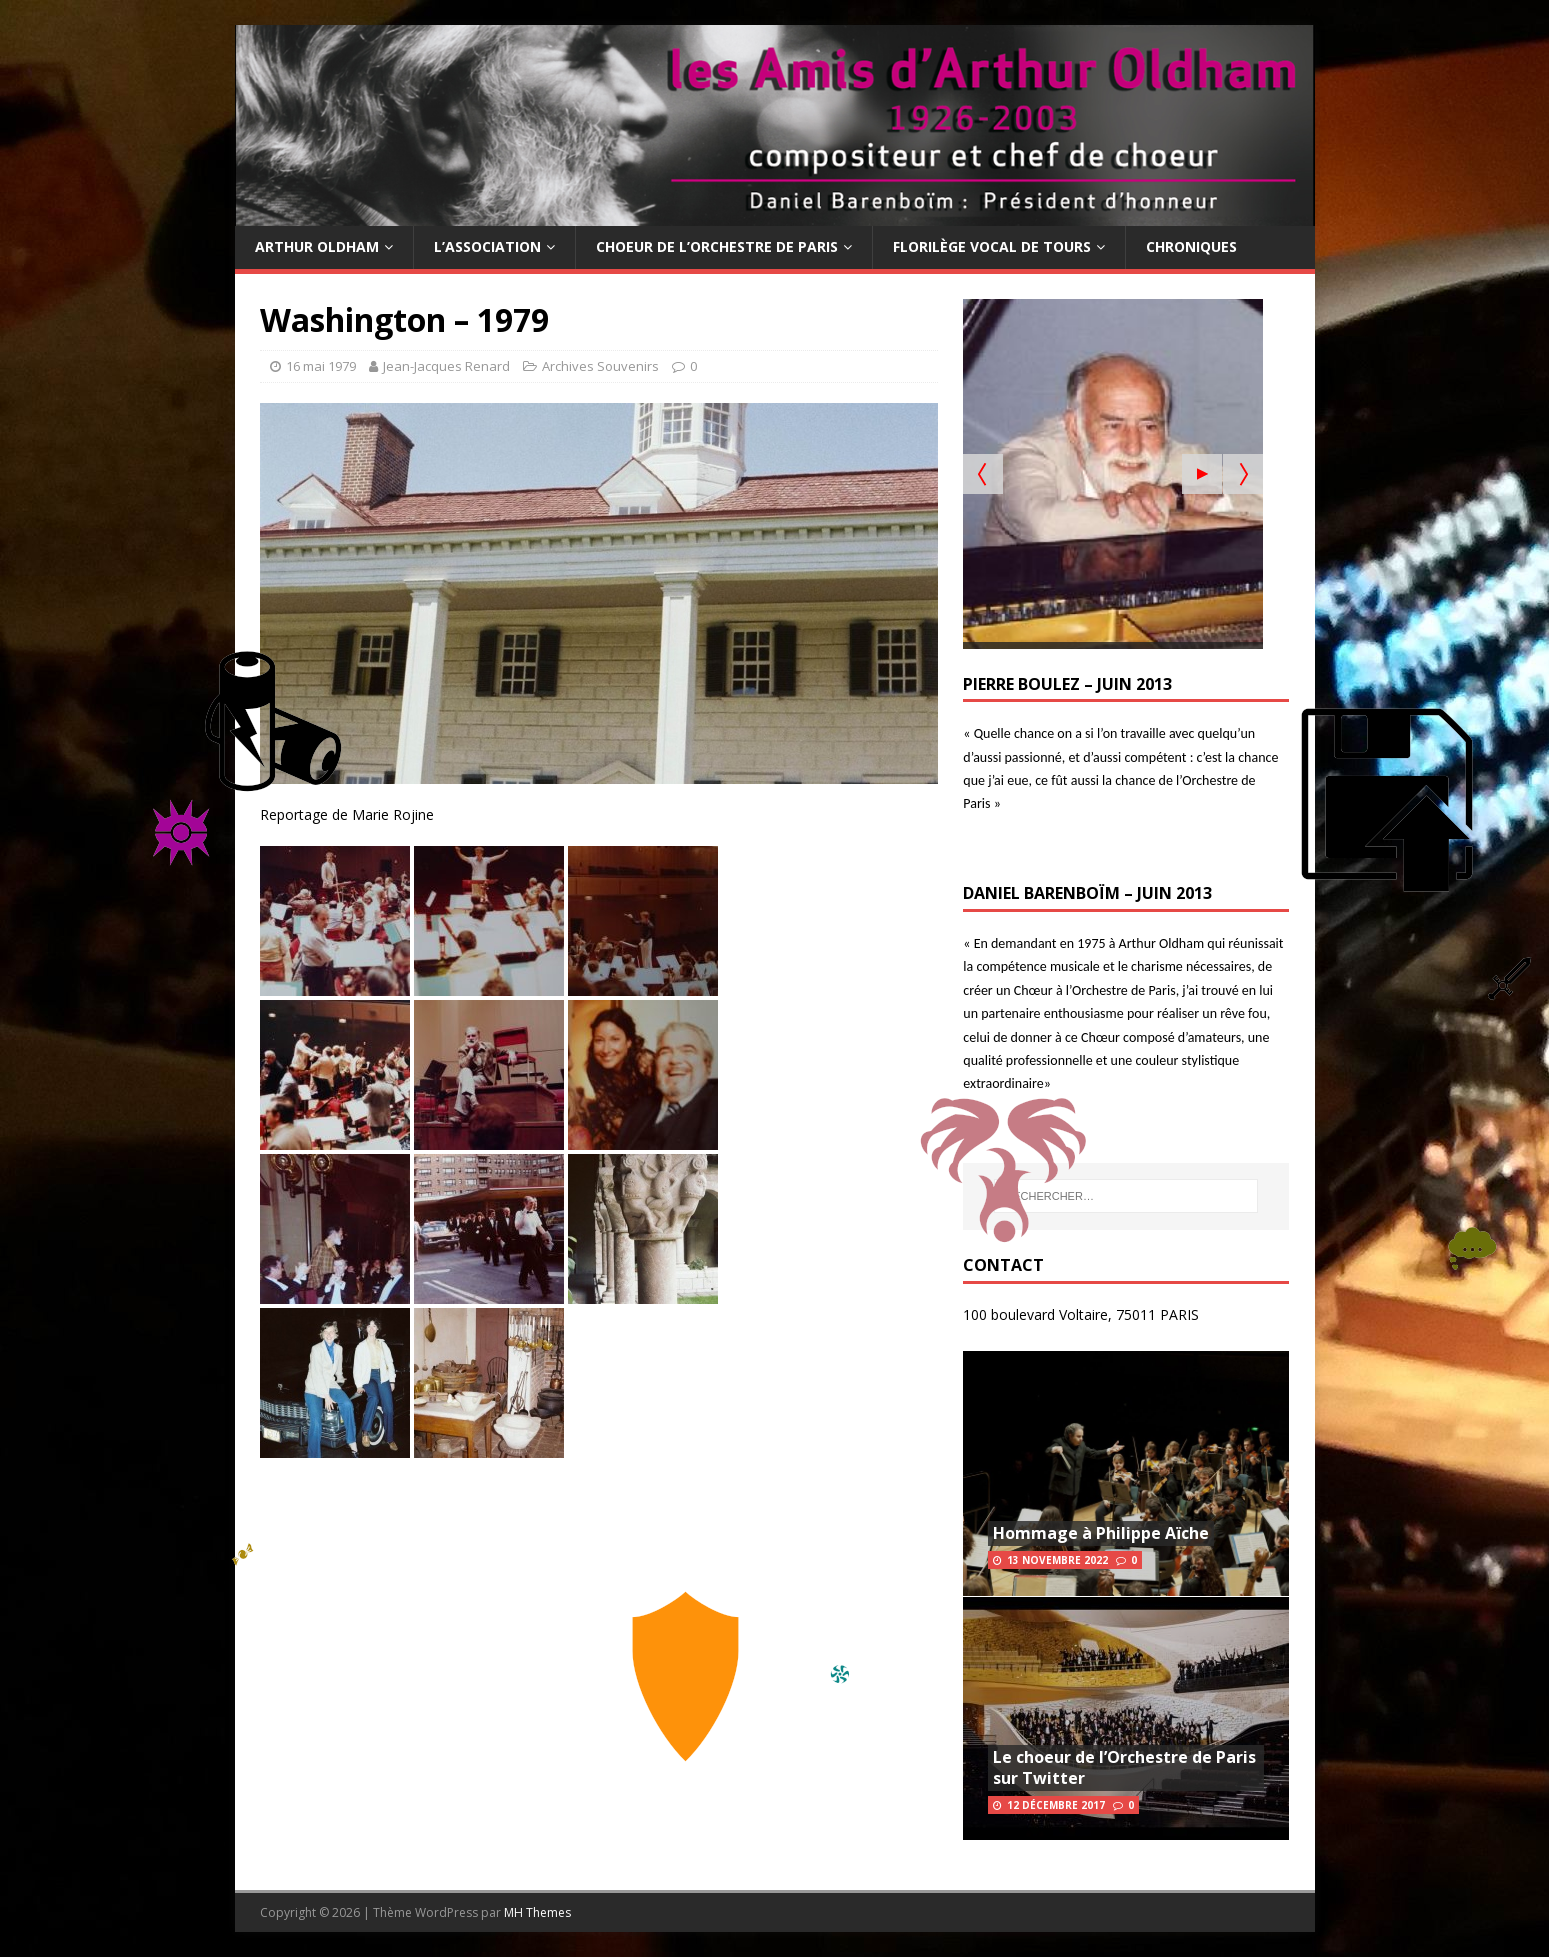 Image resolution: width=1549 pixels, height=1957 pixels. What do you see at coordinates (1509, 978) in the screenshot?
I see `equip or select a sword weapon` at bounding box center [1509, 978].